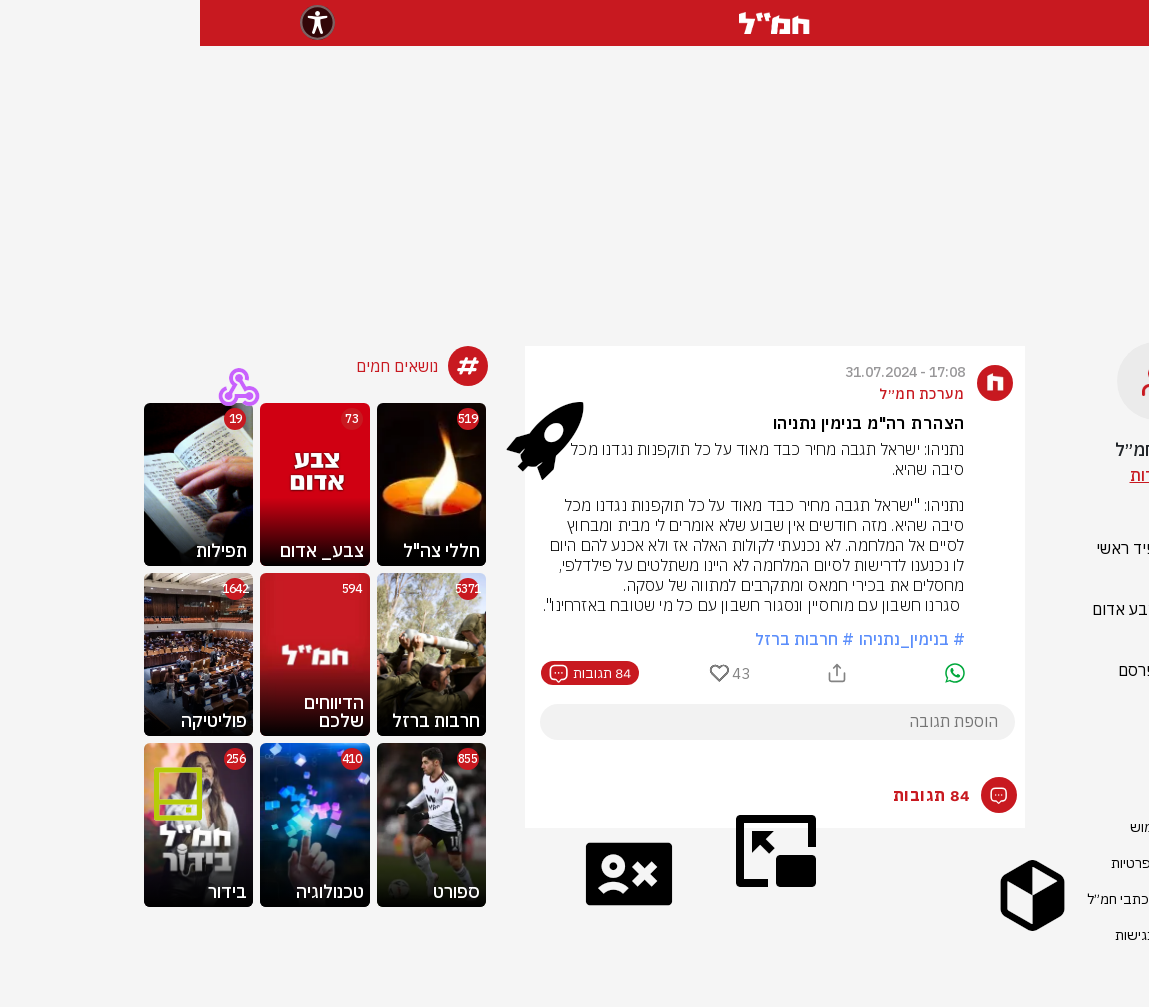 This screenshot has height=1007, width=1149. I want to click on access storage or hard drive settings, so click(178, 794).